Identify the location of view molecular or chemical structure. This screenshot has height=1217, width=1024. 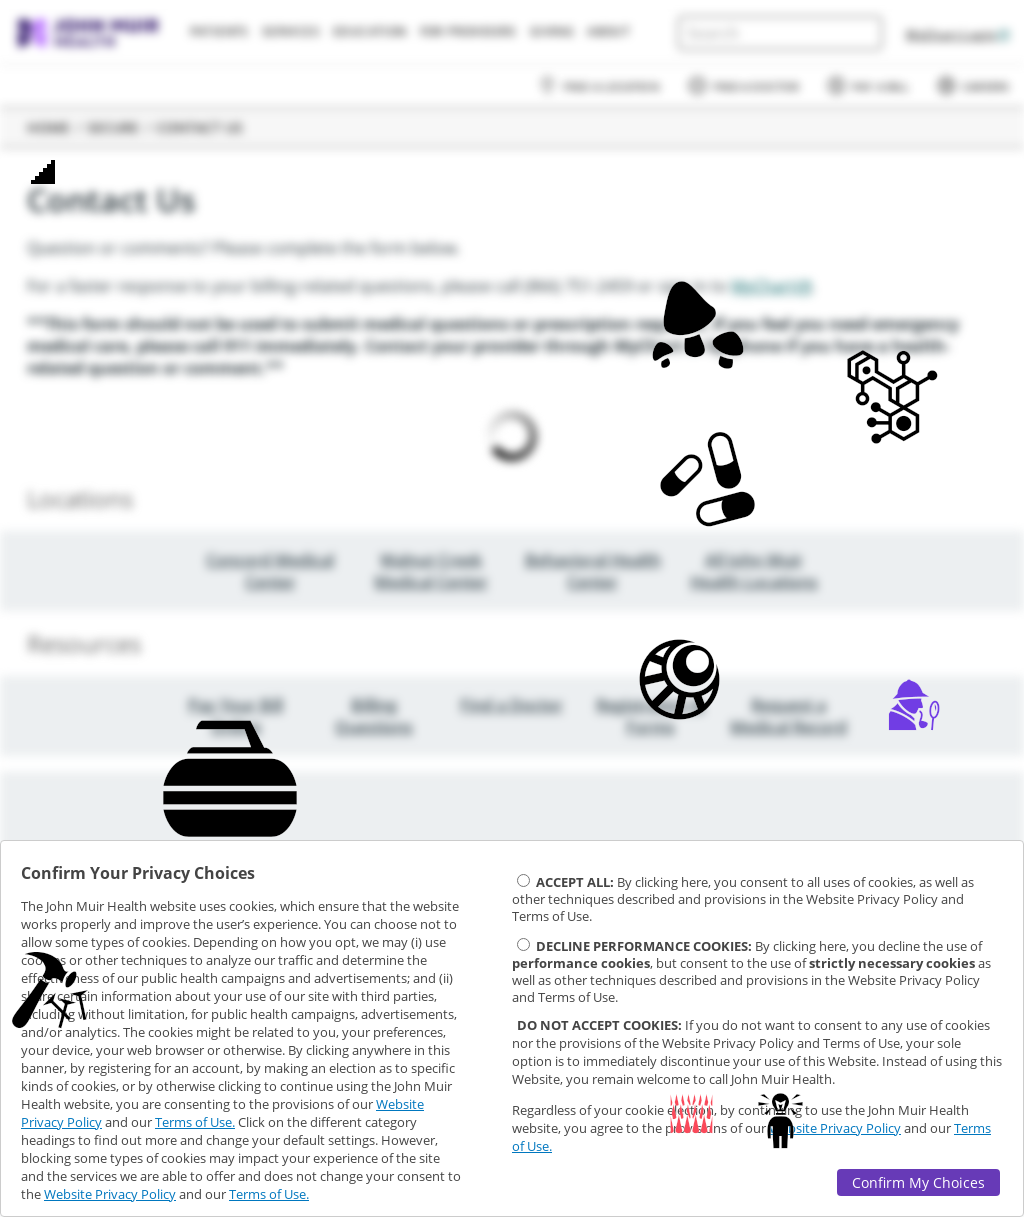
(892, 397).